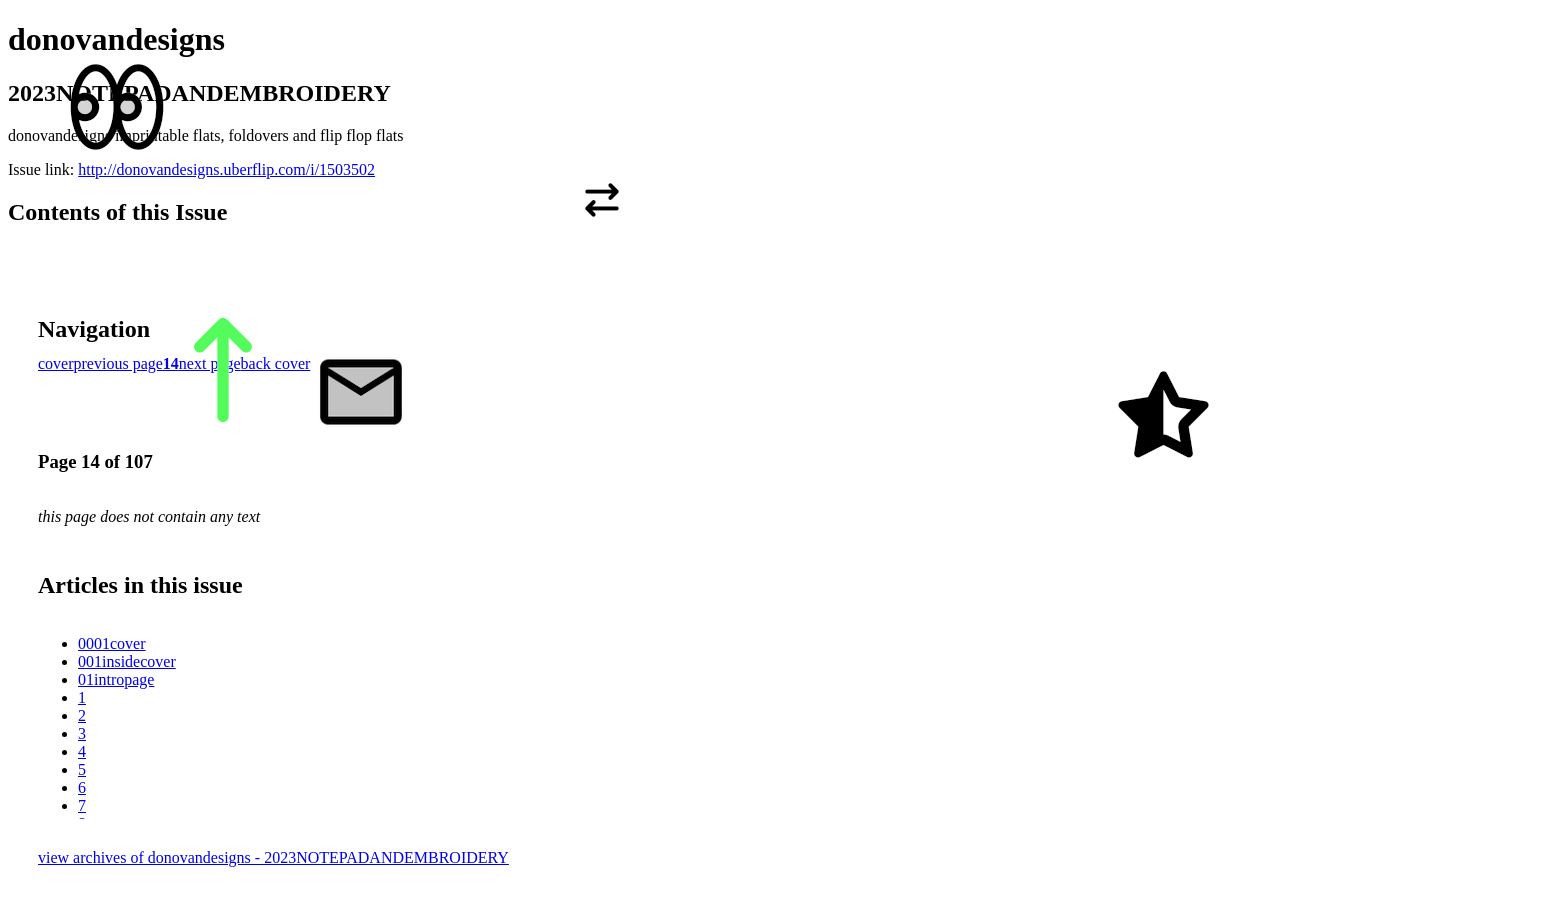 The image size is (1568, 897). Describe the element at coordinates (1163, 418) in the screenshot. I see `indicates a partial or half rating` at that location.